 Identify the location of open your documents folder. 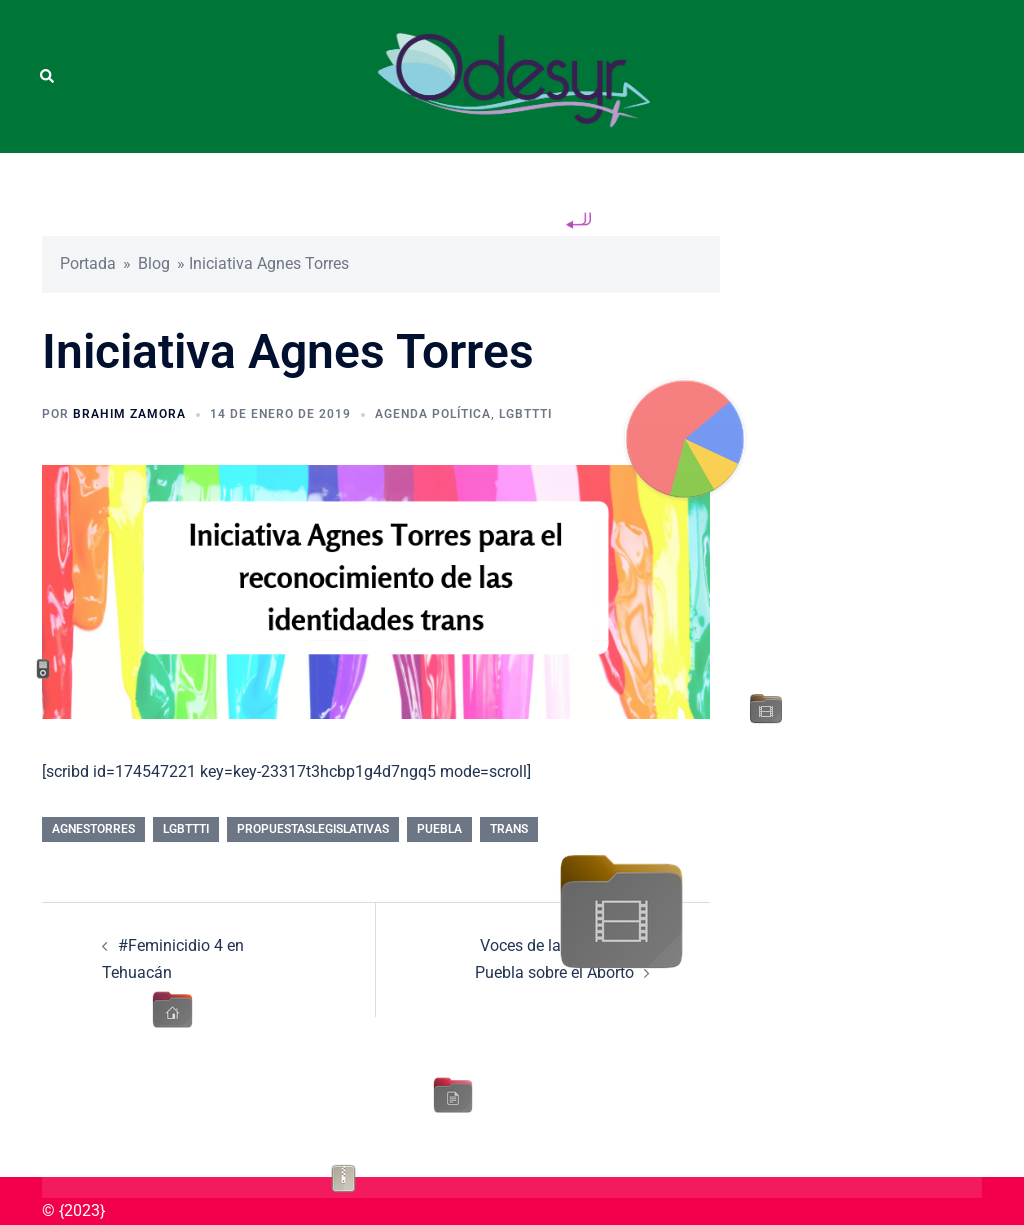
(453, 1095).